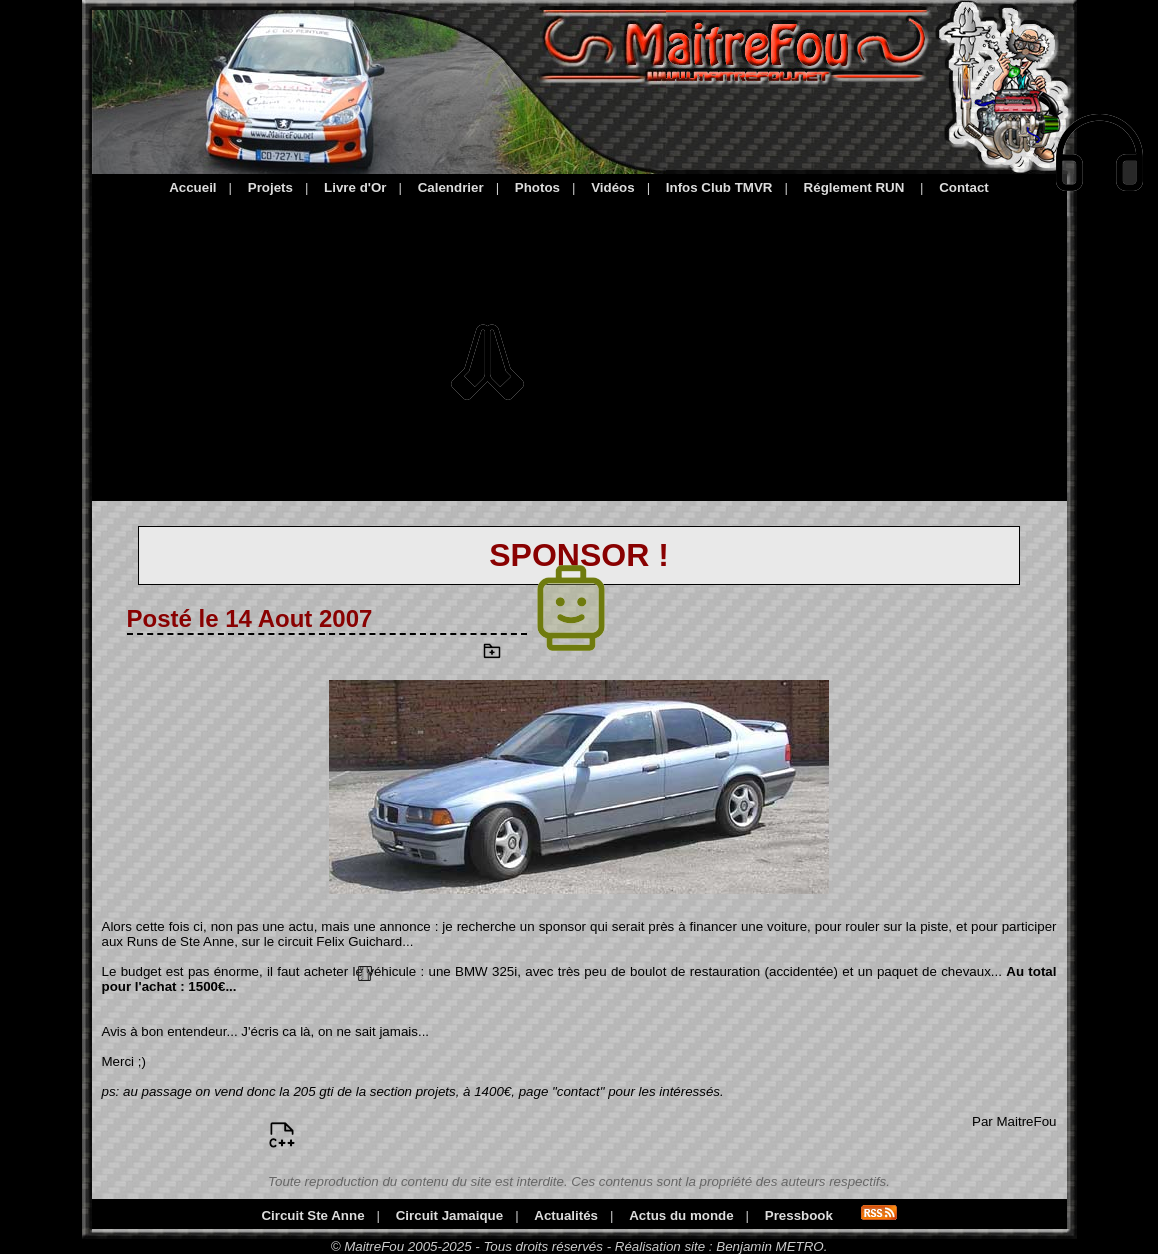  Describe the element at coordinates (487, 363) in the screenshot. I see `express gratitude or thanks` at that location.